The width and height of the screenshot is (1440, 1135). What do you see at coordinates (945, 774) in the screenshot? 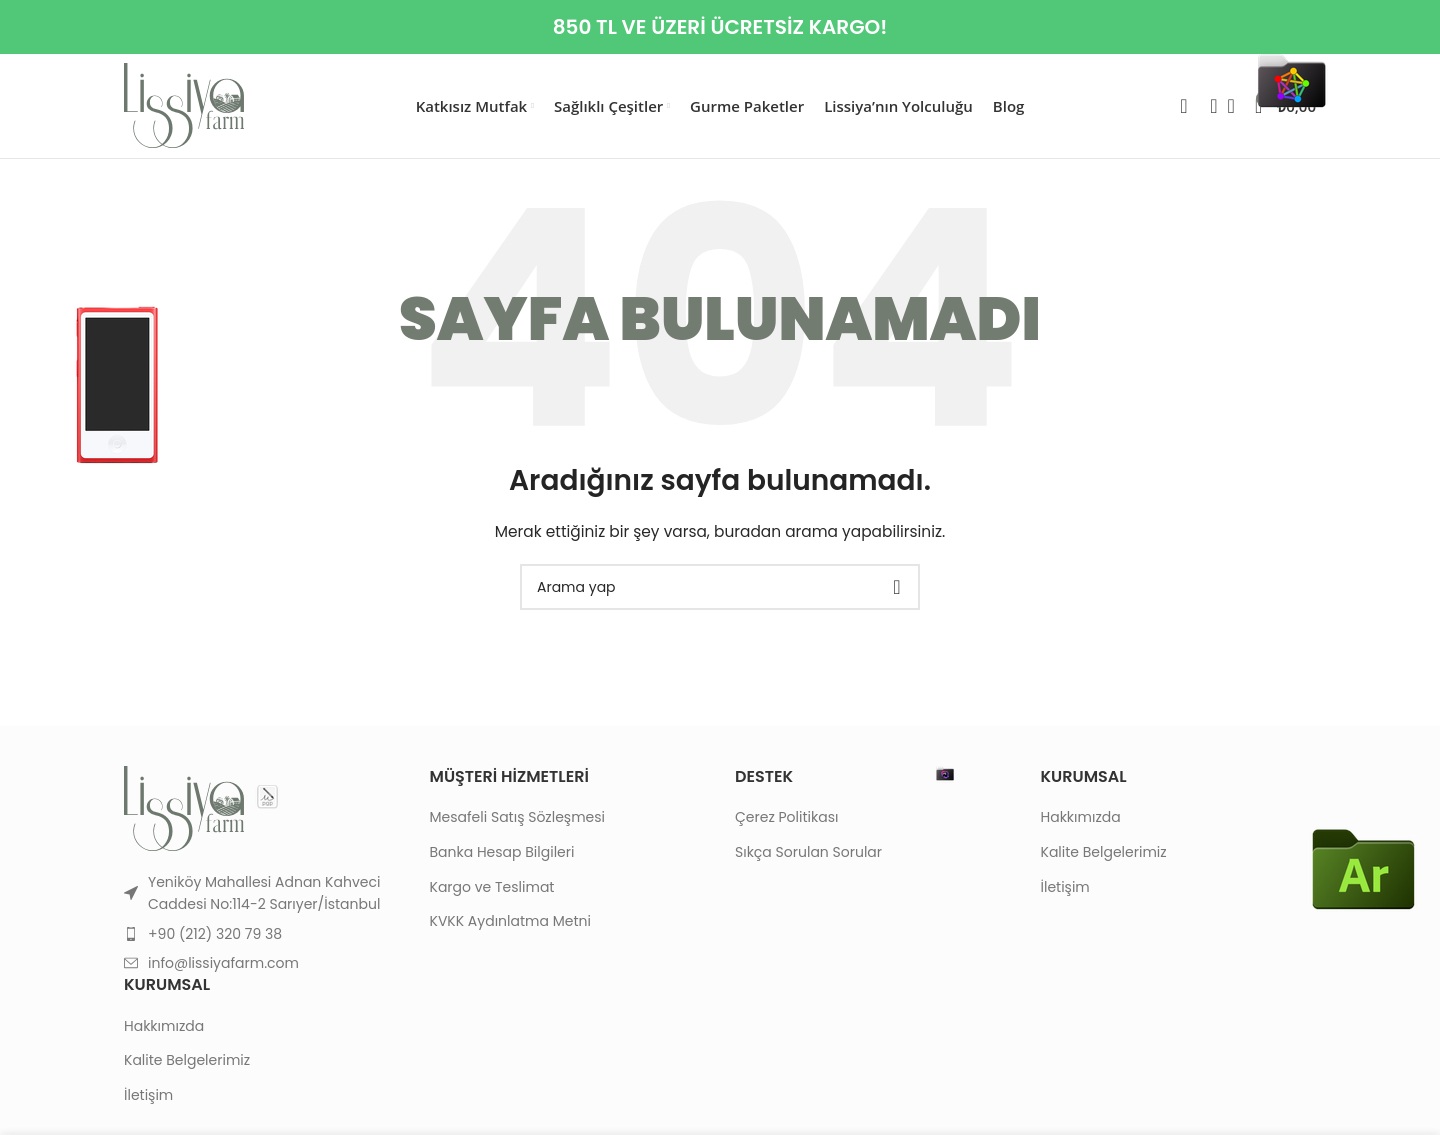
I see `folder containing phpstorm project files` at bounding box center [945, 774].